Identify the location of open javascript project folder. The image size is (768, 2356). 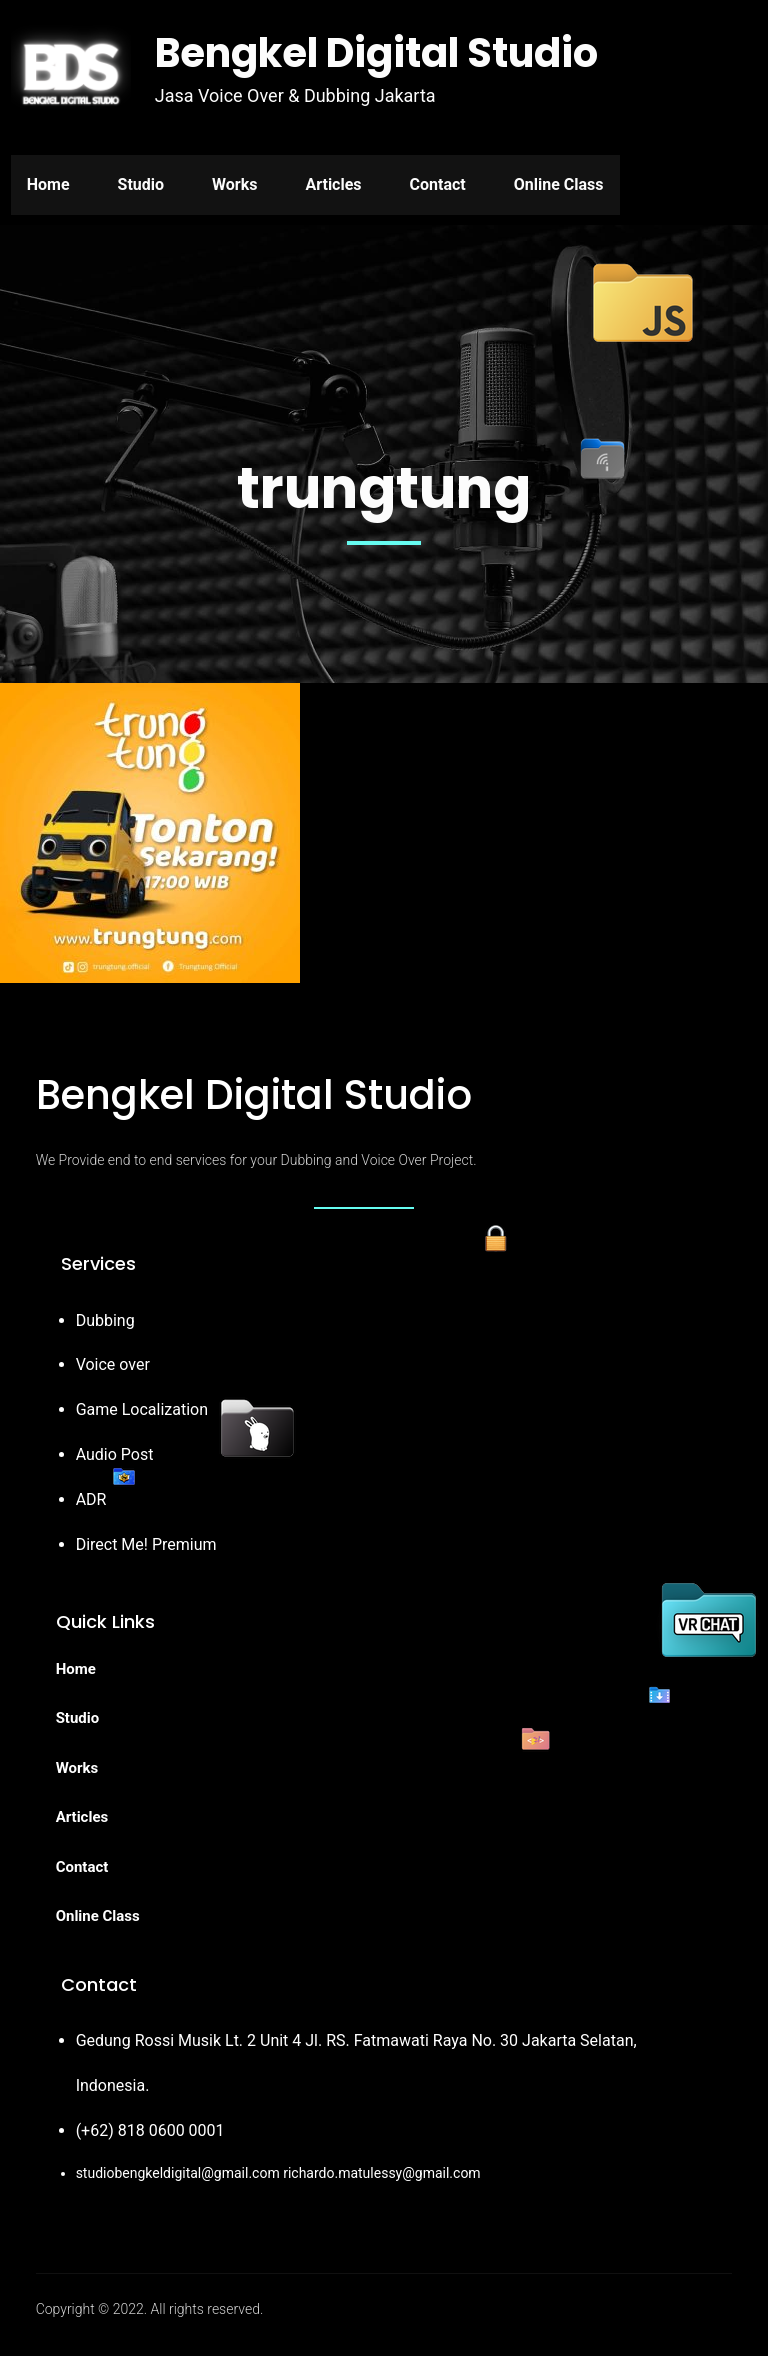
(642, 305).